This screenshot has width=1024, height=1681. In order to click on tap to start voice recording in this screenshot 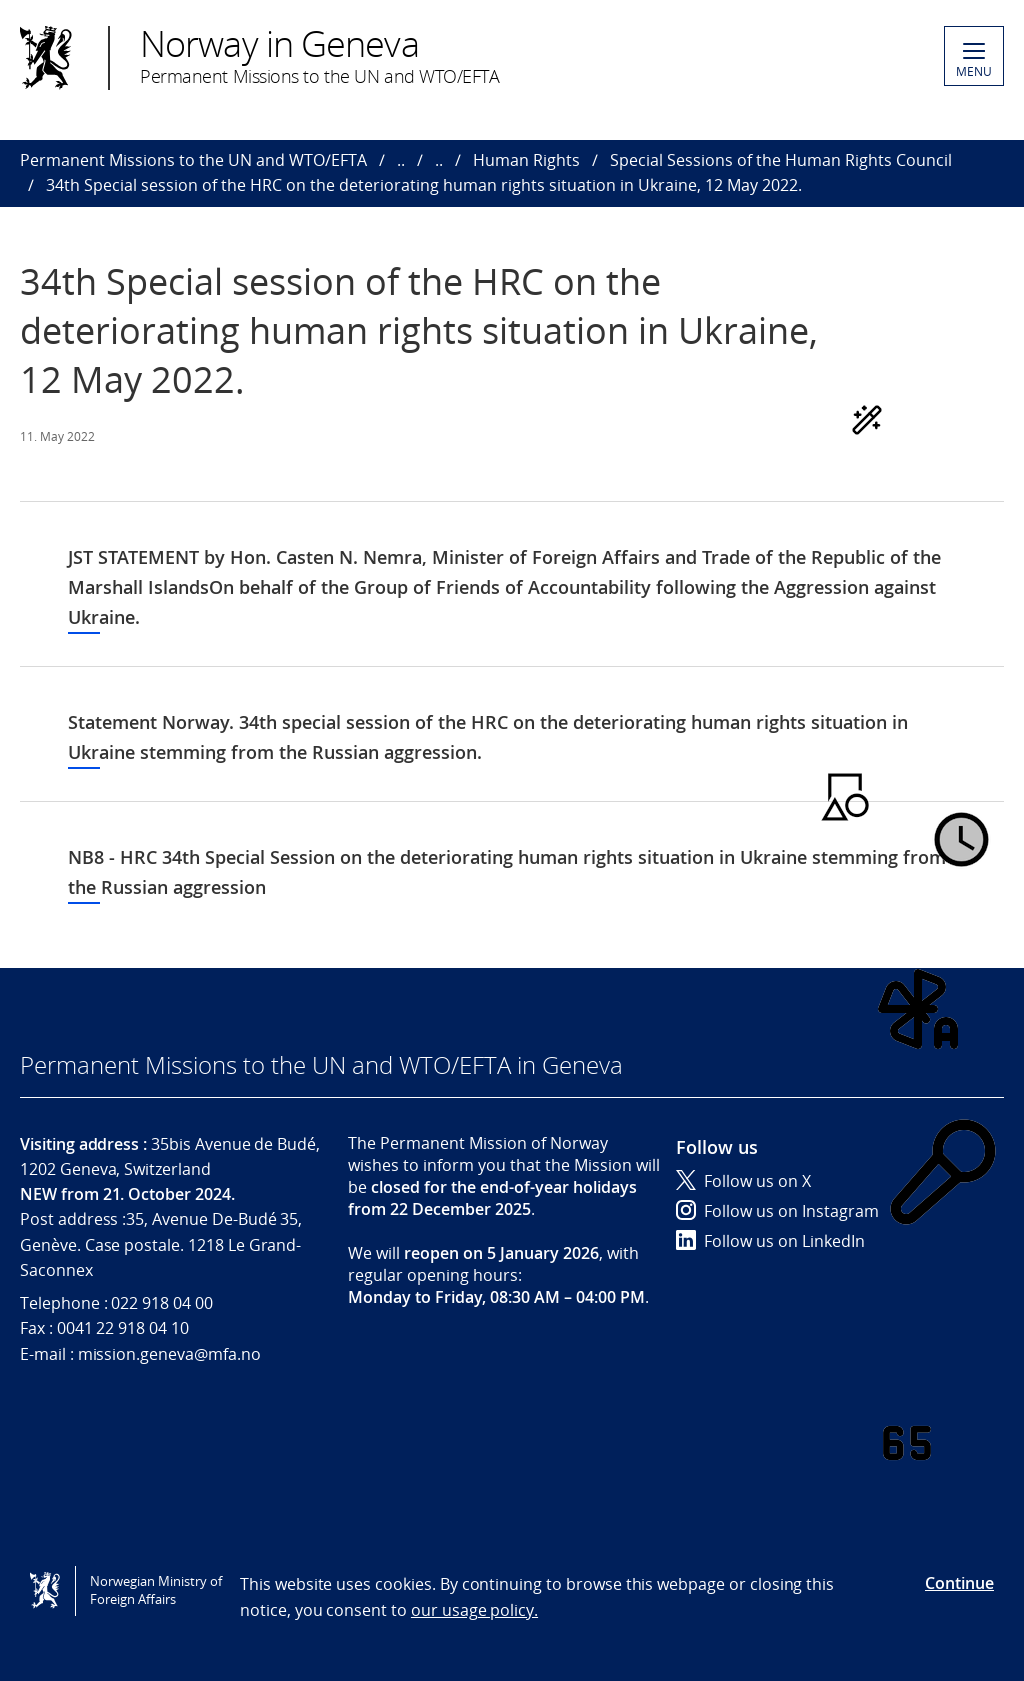, I will do `click(943, 1172)`.